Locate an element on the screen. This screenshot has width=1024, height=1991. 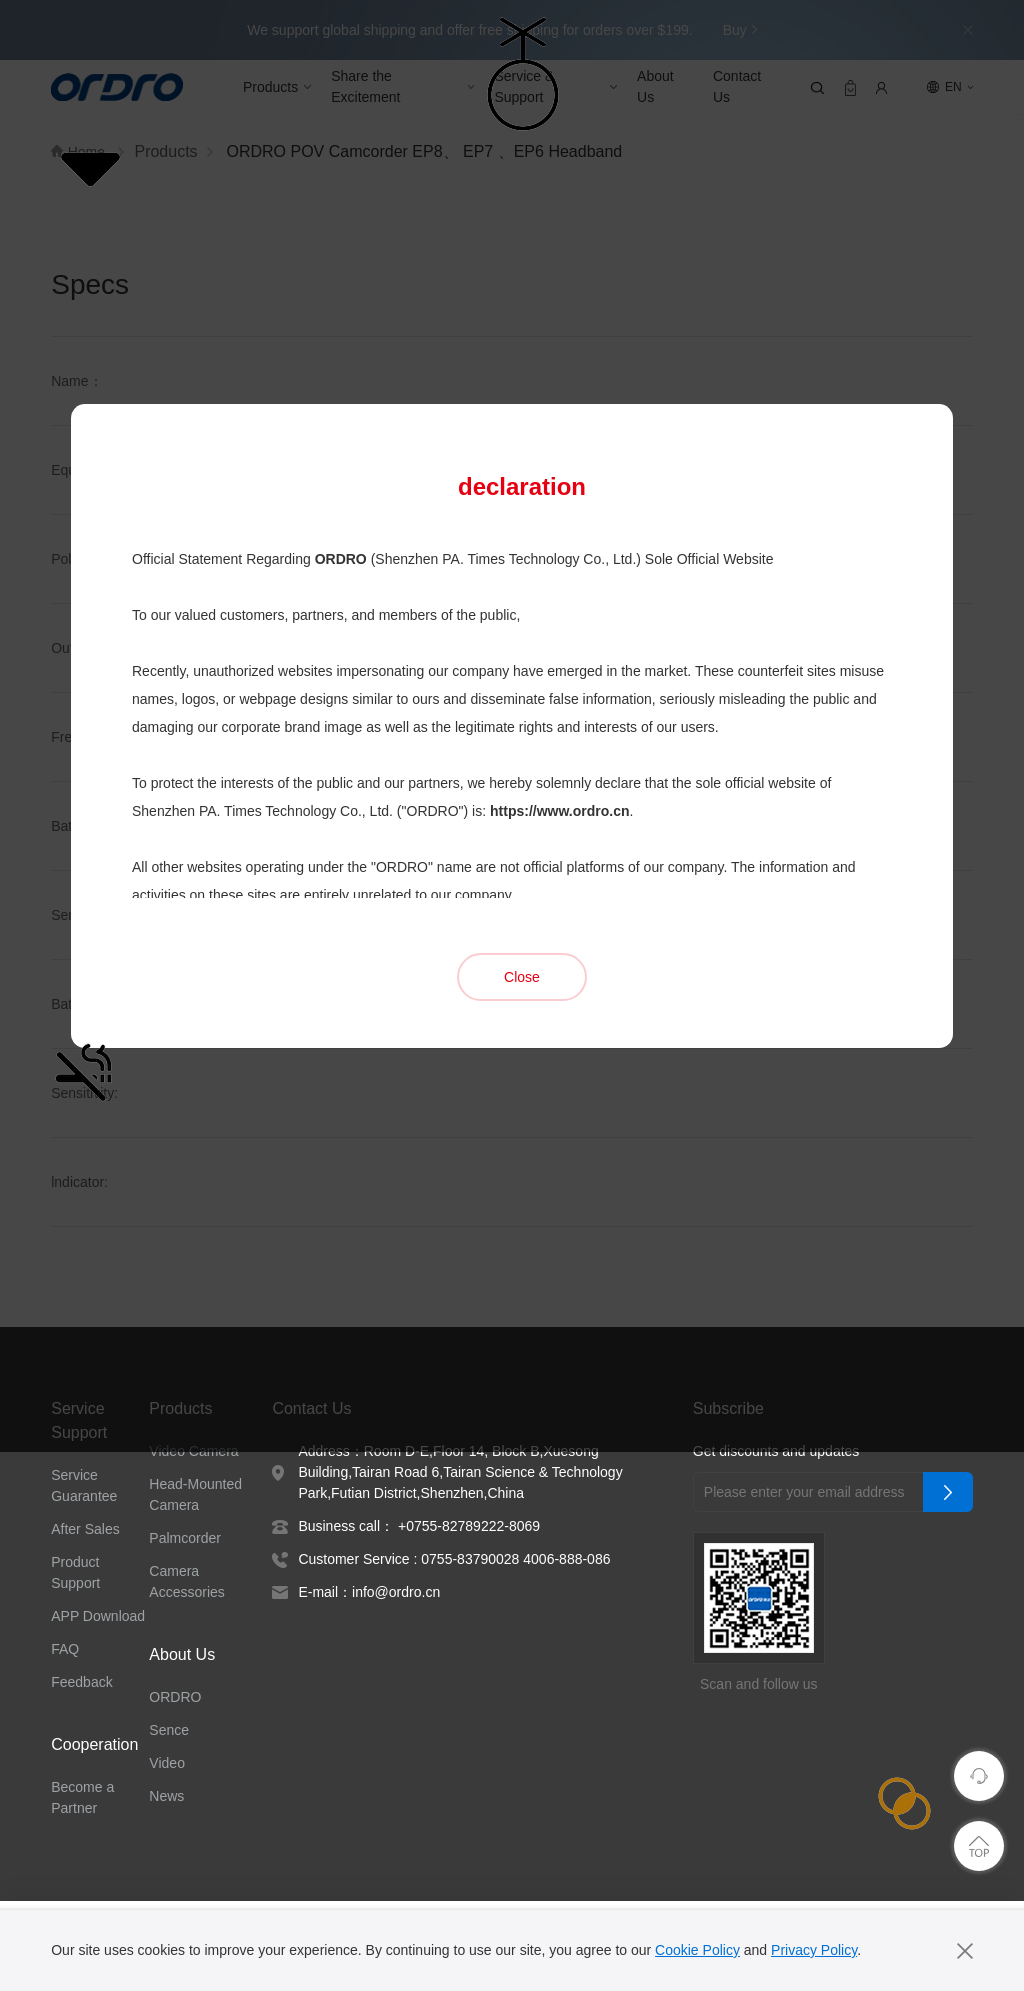
select nonbinary gender identity is located at coordinates (523, 74).